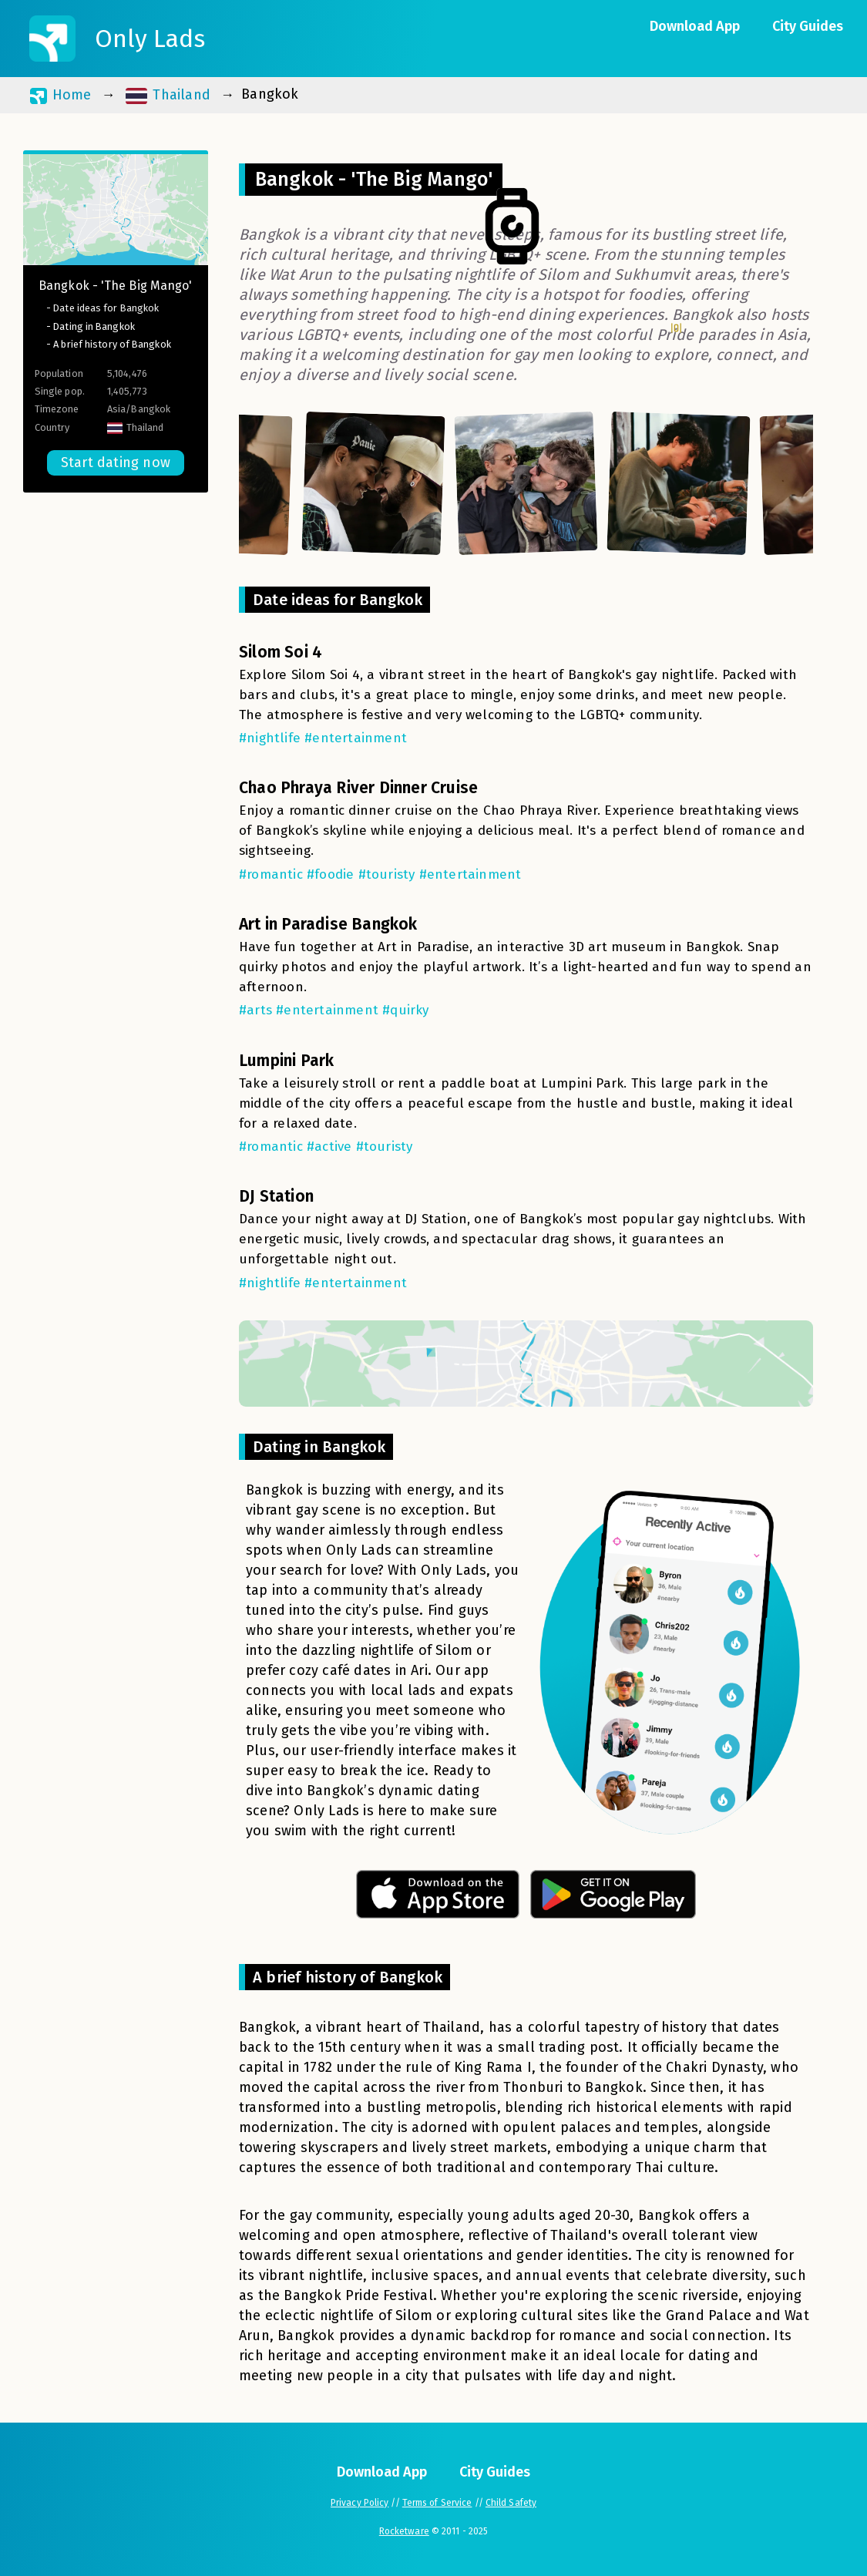 This screenshot has height=2576, width=867. I want to click on view smartwatch activity statistics, so click(512, 226).